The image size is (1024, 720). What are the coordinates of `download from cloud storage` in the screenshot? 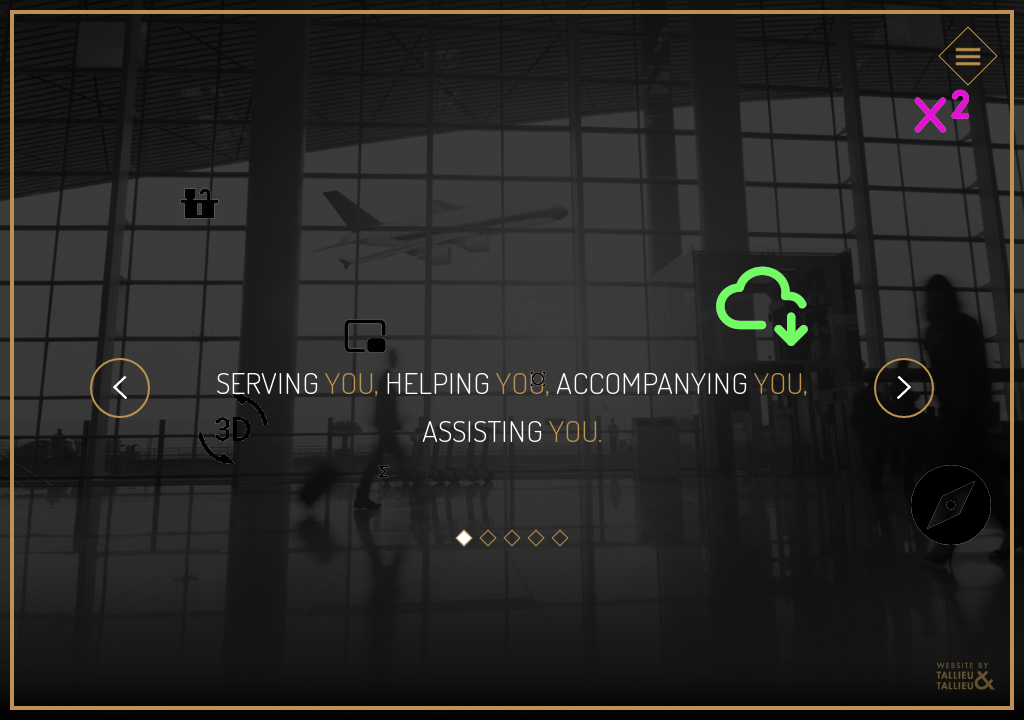 It's located at (762, 300).